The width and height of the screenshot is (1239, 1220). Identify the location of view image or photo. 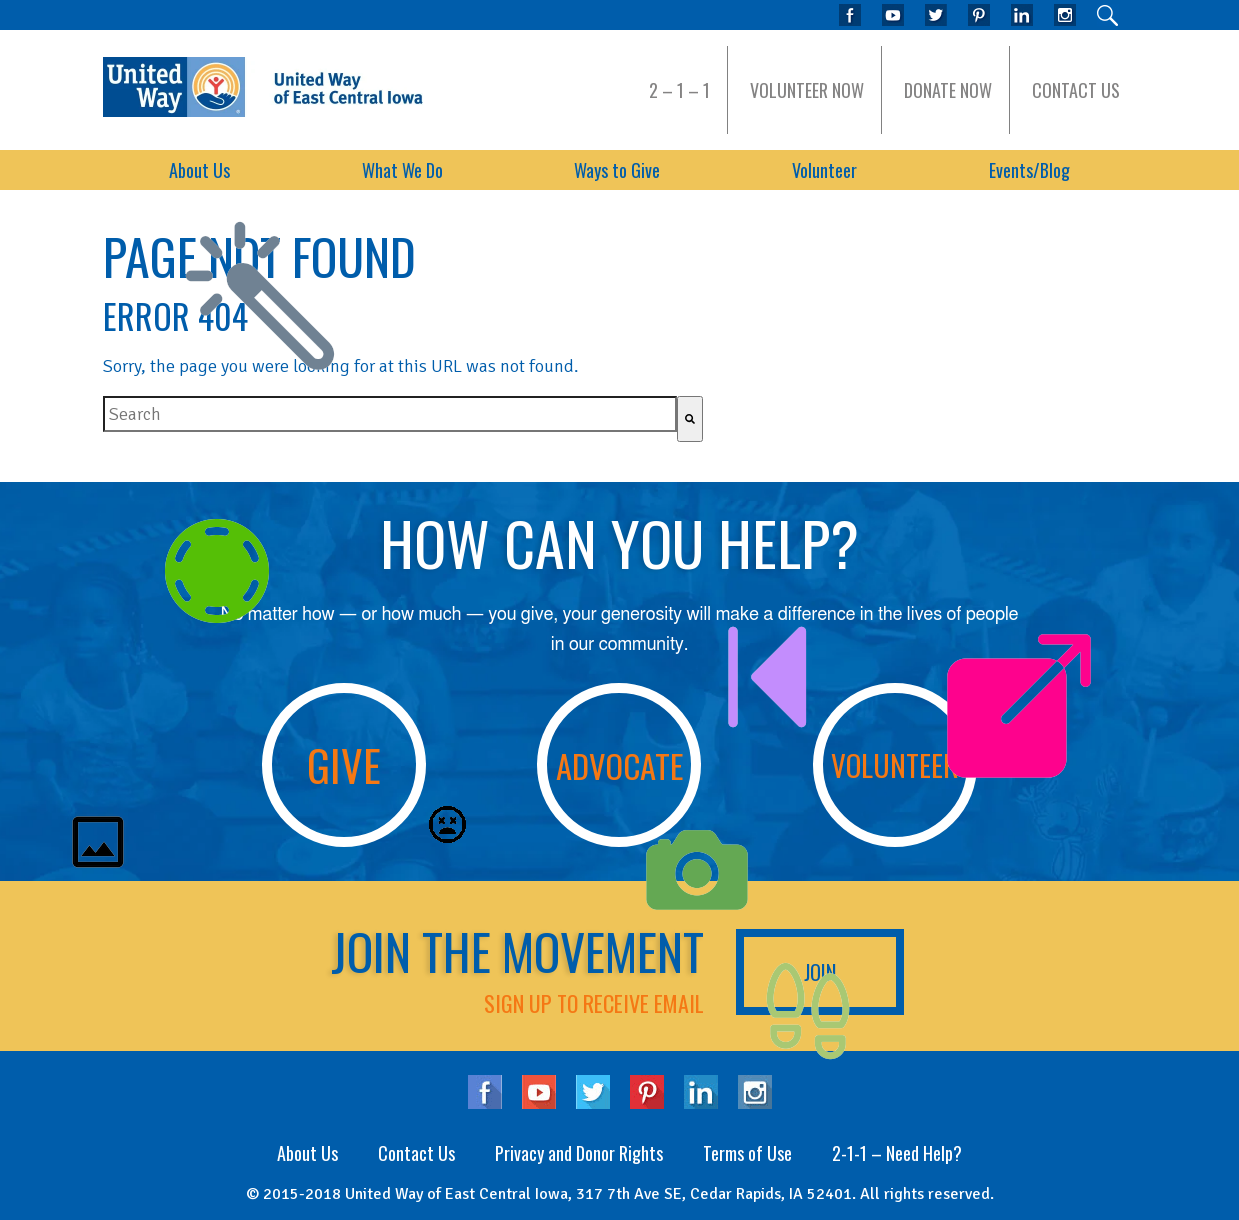
(98, 842).